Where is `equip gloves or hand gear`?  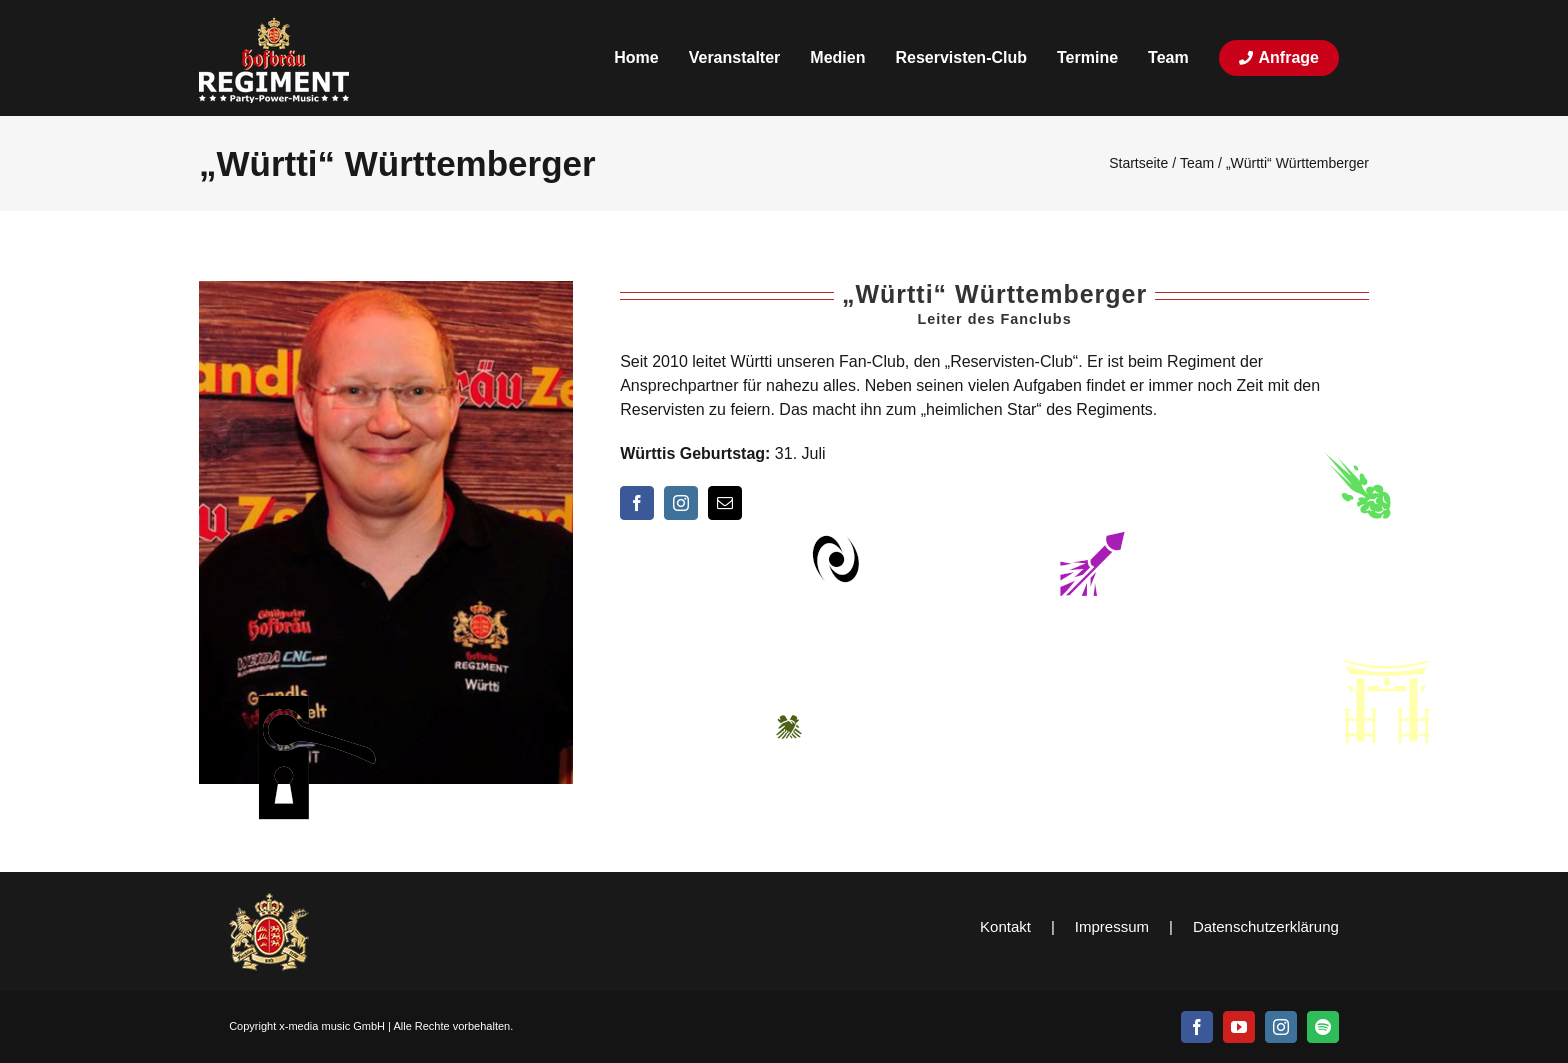 equip gloves or hand gear is located at coordinates (789, 727).